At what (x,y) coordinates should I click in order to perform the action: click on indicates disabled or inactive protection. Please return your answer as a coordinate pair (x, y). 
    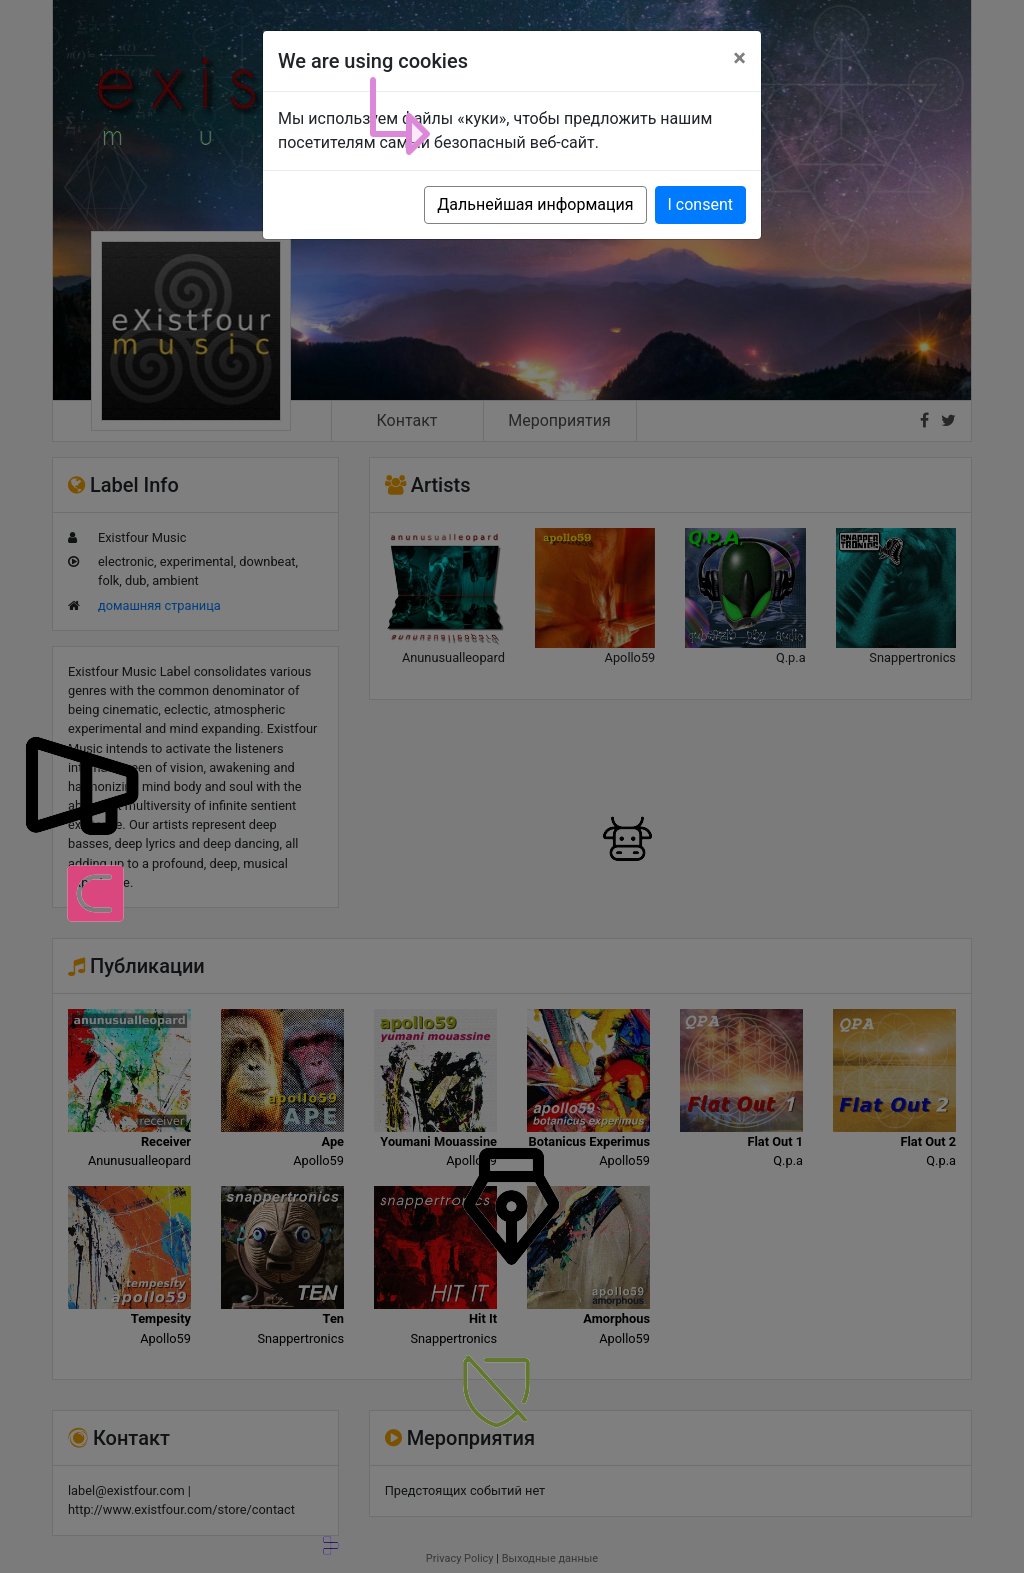
    Looking at the image, I should click on (496, 1388).